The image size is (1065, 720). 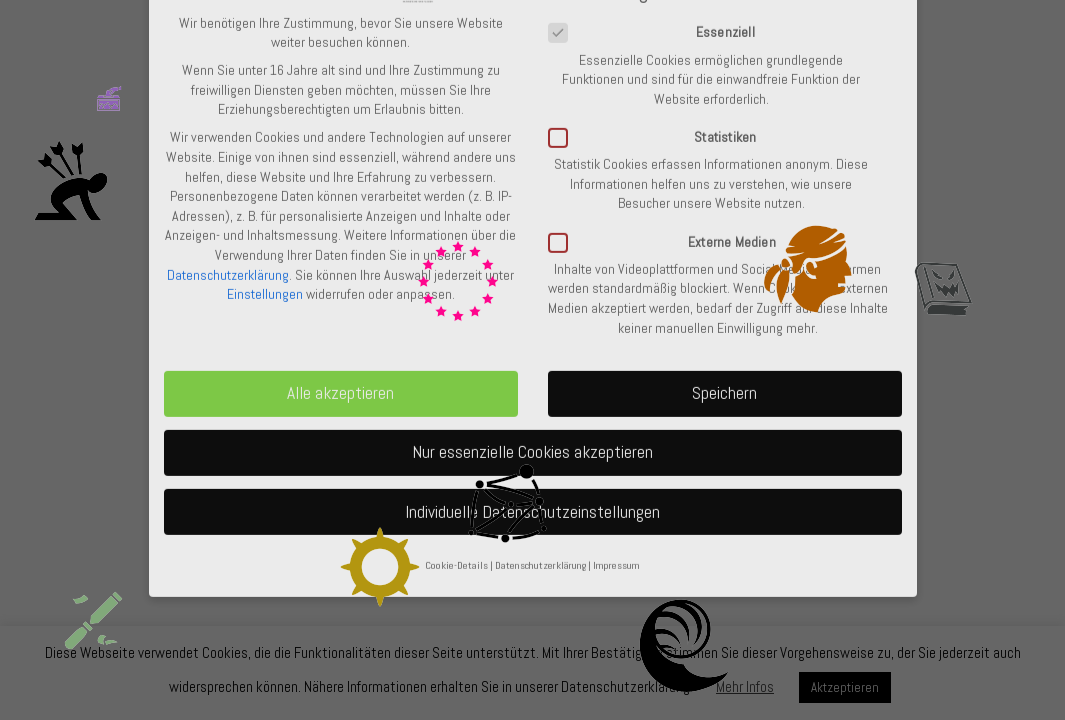 What do you see at coordinates (943, 290) in the screenshot?
I see `open the grimoire or spellbook` at bounding box center [943, 290].